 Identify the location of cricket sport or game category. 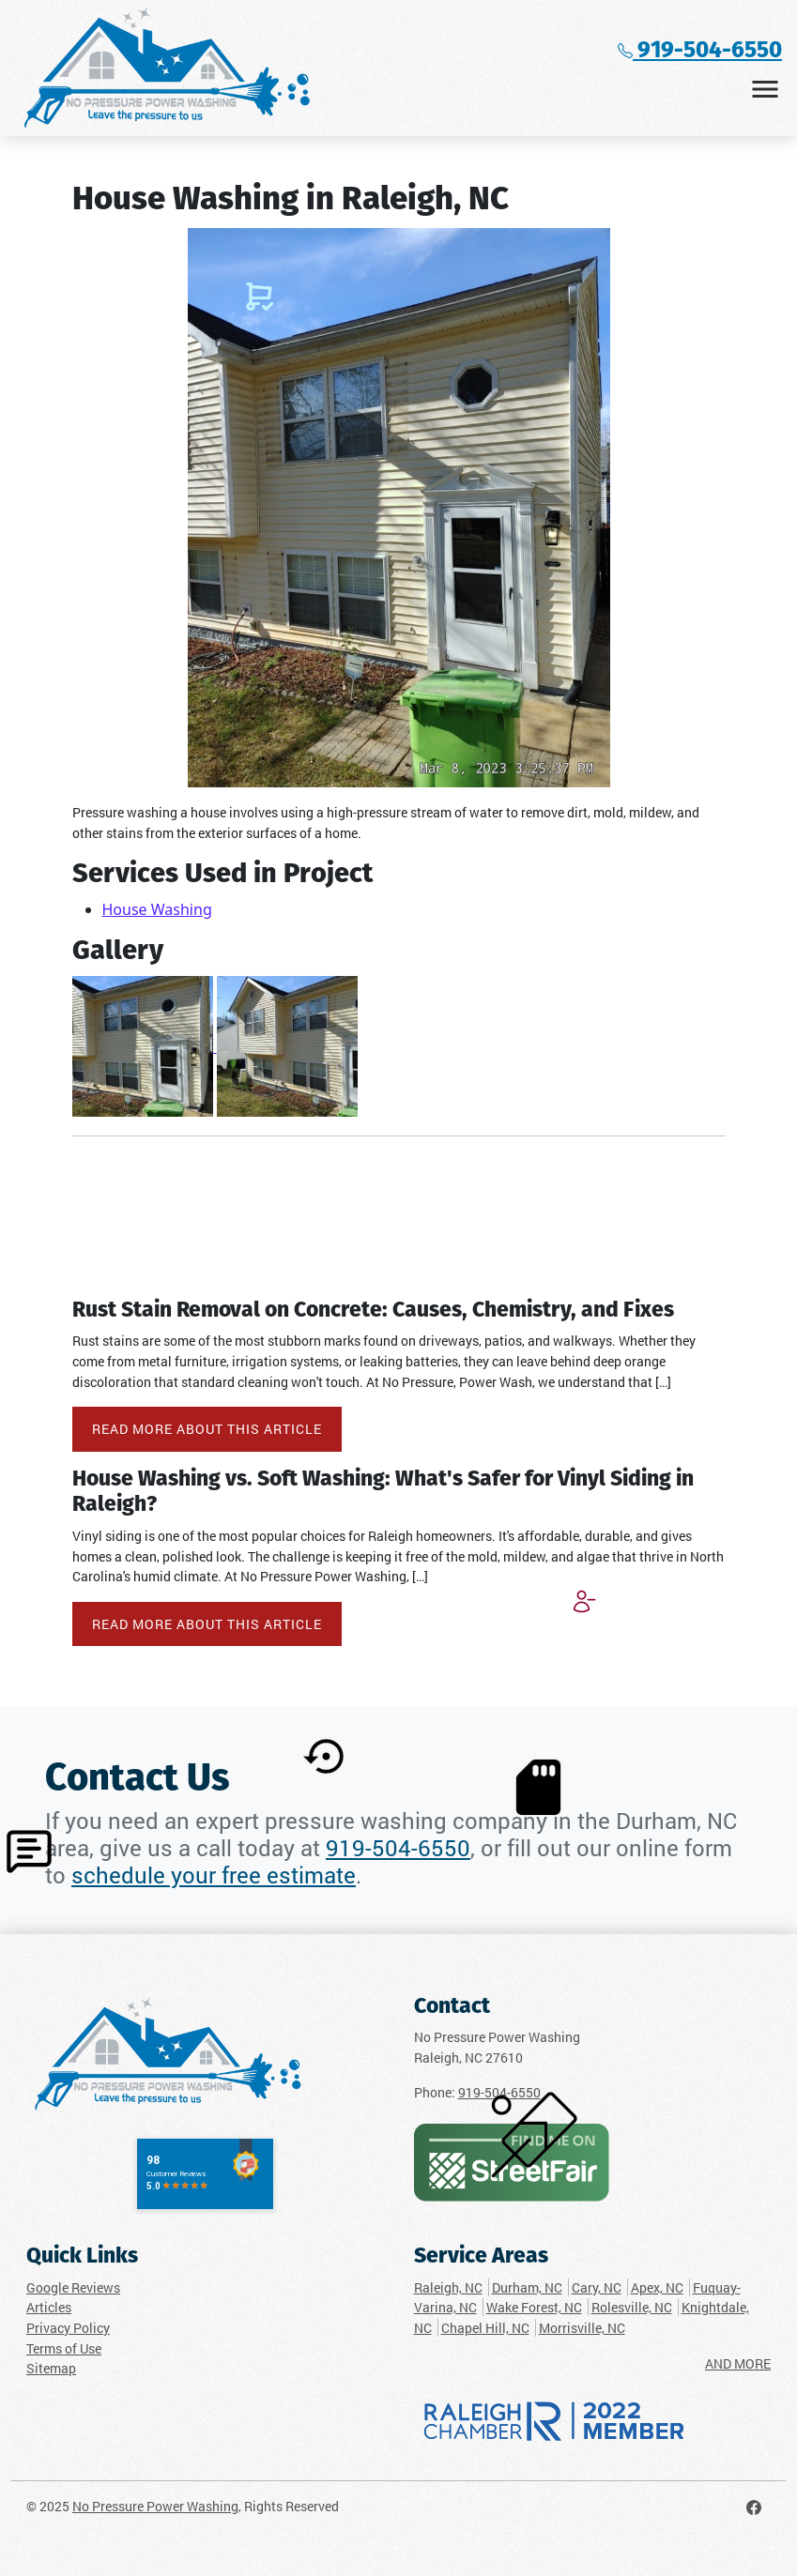
(529, 2133).